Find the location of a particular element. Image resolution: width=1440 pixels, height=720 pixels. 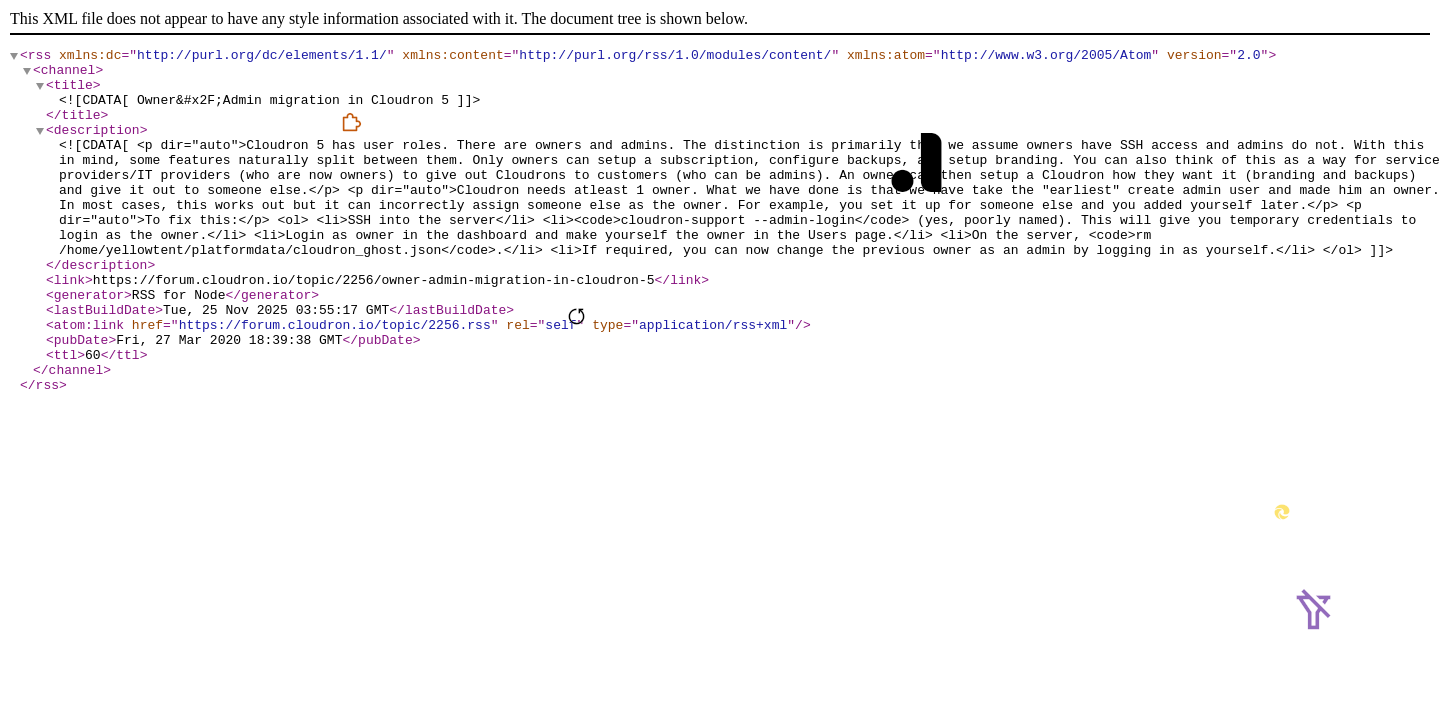

visit dunked portfolio website is located at coordinates (916, 162).